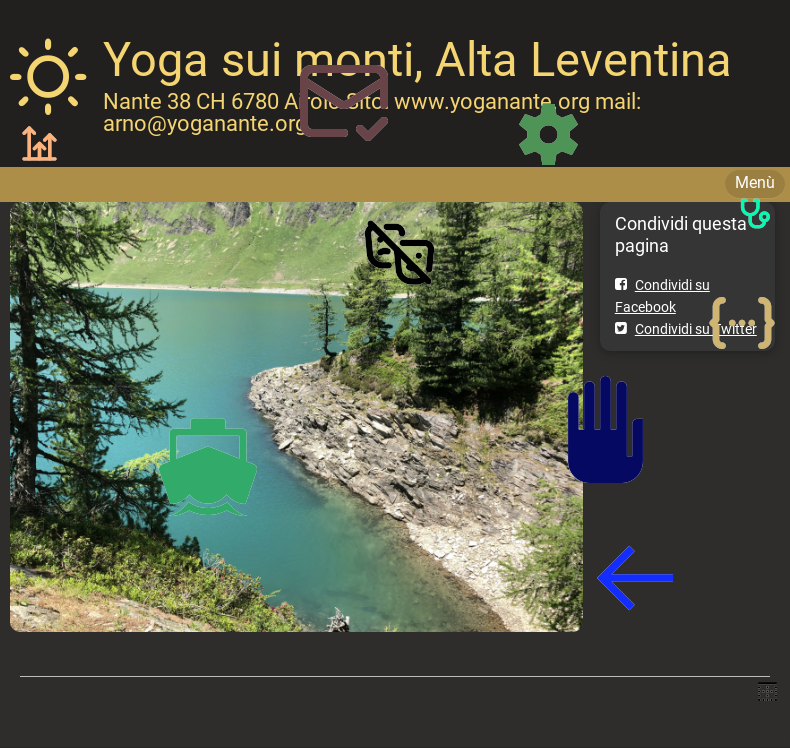 The width and height of the screenshot is (790, 748). I want to click on apply border to top edge of selection, so click(767, 691).